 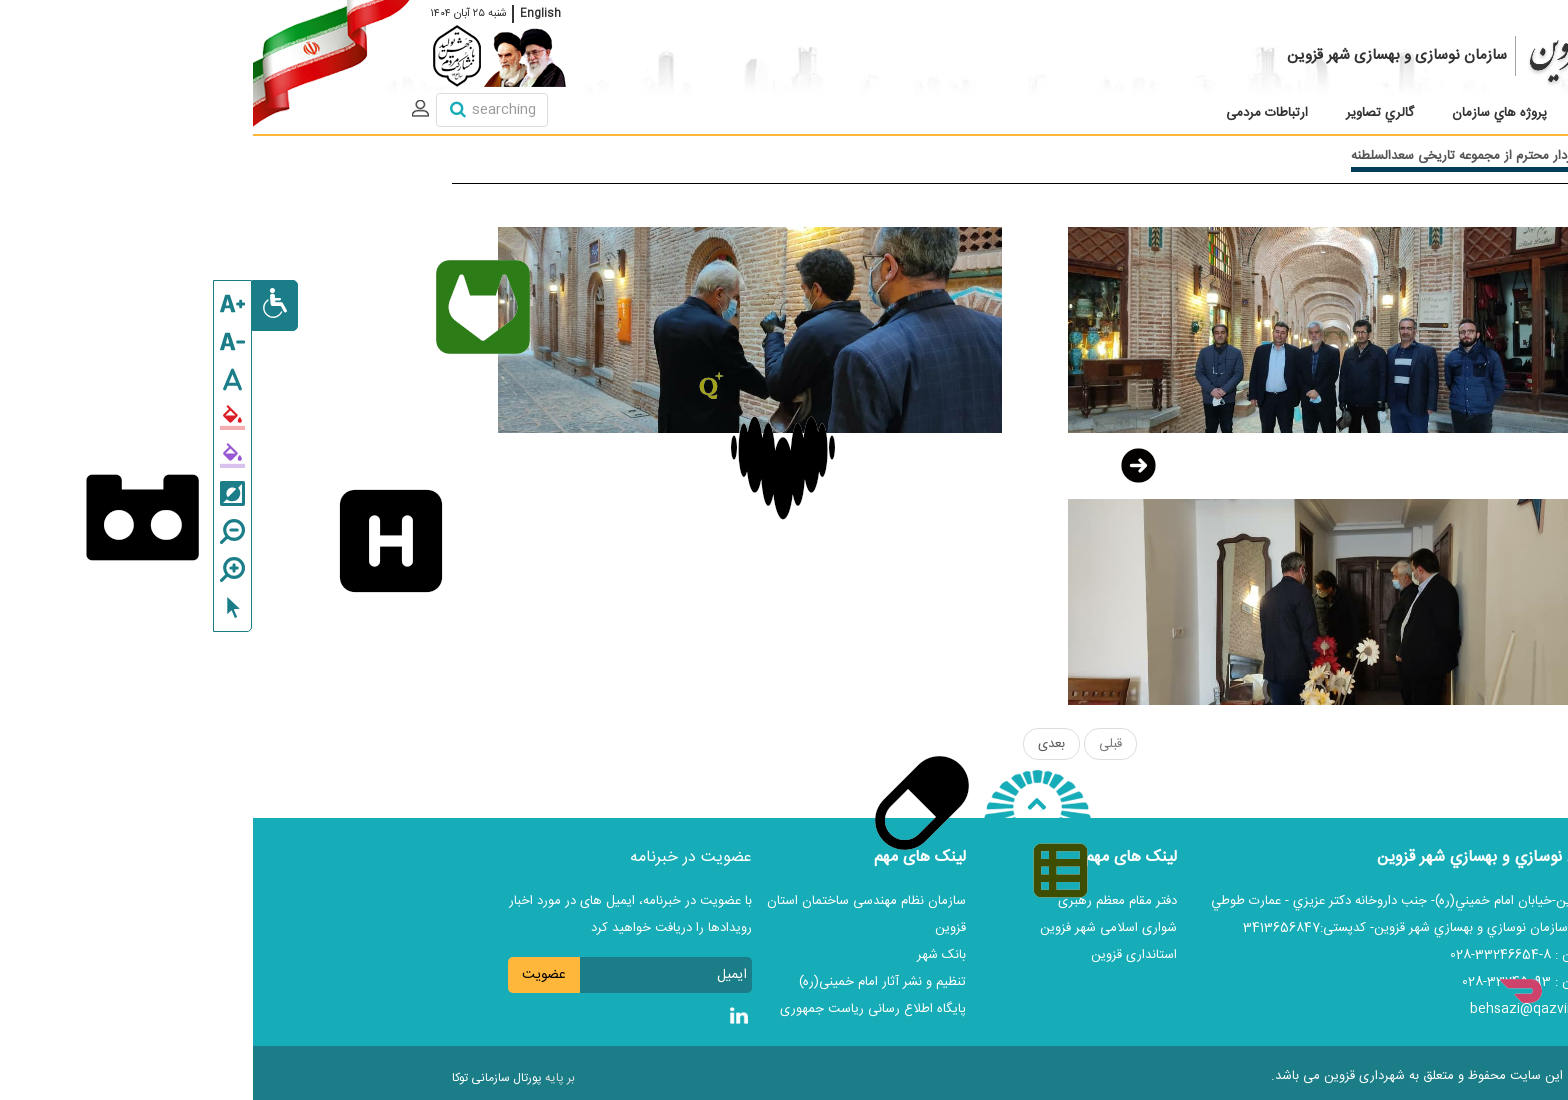 What do you see at coordinates (391, 541) in the screenshot?
I see `indicates a hospital or medical facility nearby` at bounding box center [391, 541].